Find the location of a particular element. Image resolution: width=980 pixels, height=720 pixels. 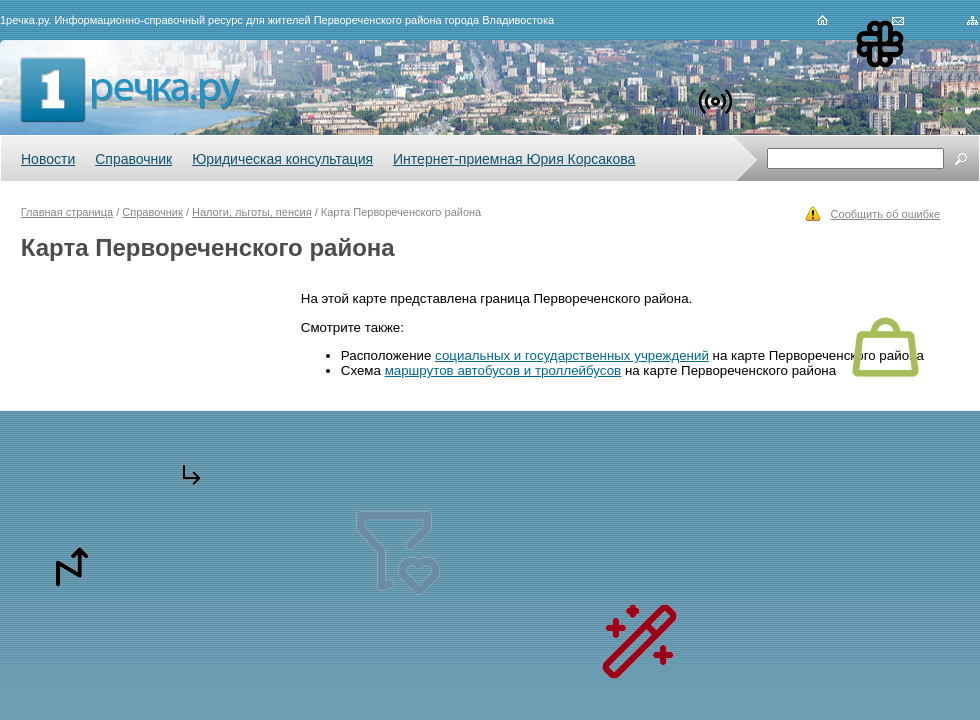

filter by favorites is located at coordinates (394, 549).